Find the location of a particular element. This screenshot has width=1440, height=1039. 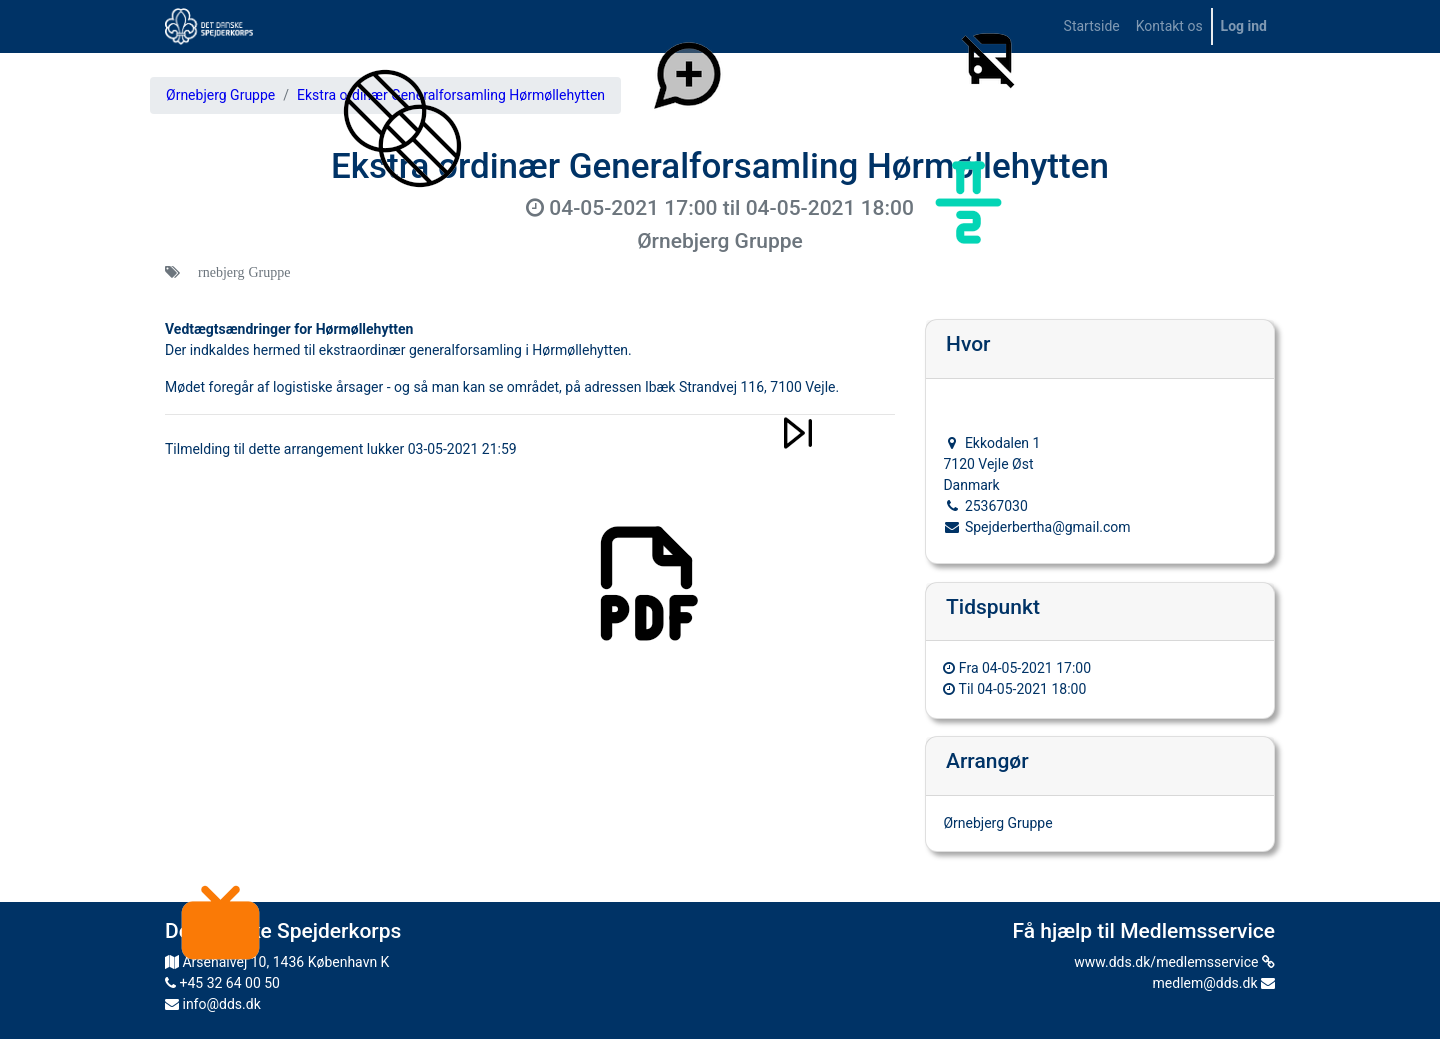

merge or combine selected layers is located at coordinates (402, 128).